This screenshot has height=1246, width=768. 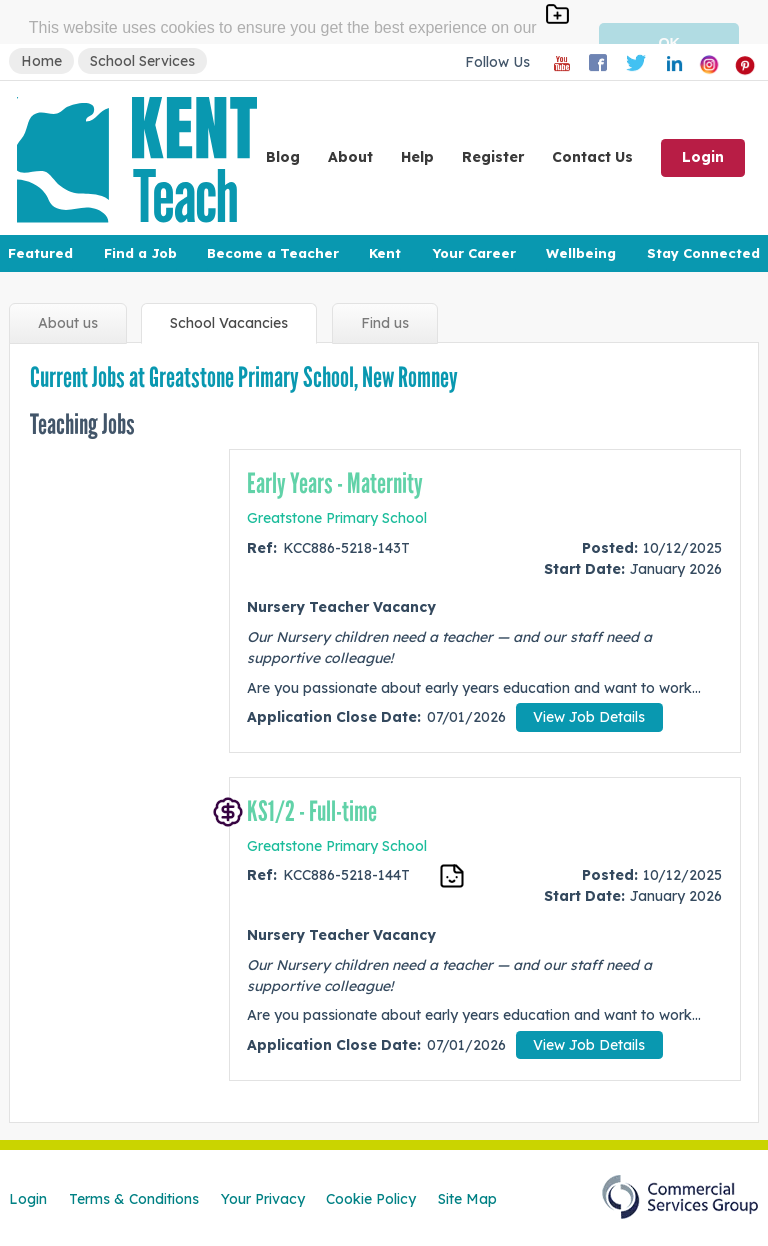 What do you see at coordinates (557, 14) in the screenshot?
I see `create a new folder` at bounding box center [557, 14].